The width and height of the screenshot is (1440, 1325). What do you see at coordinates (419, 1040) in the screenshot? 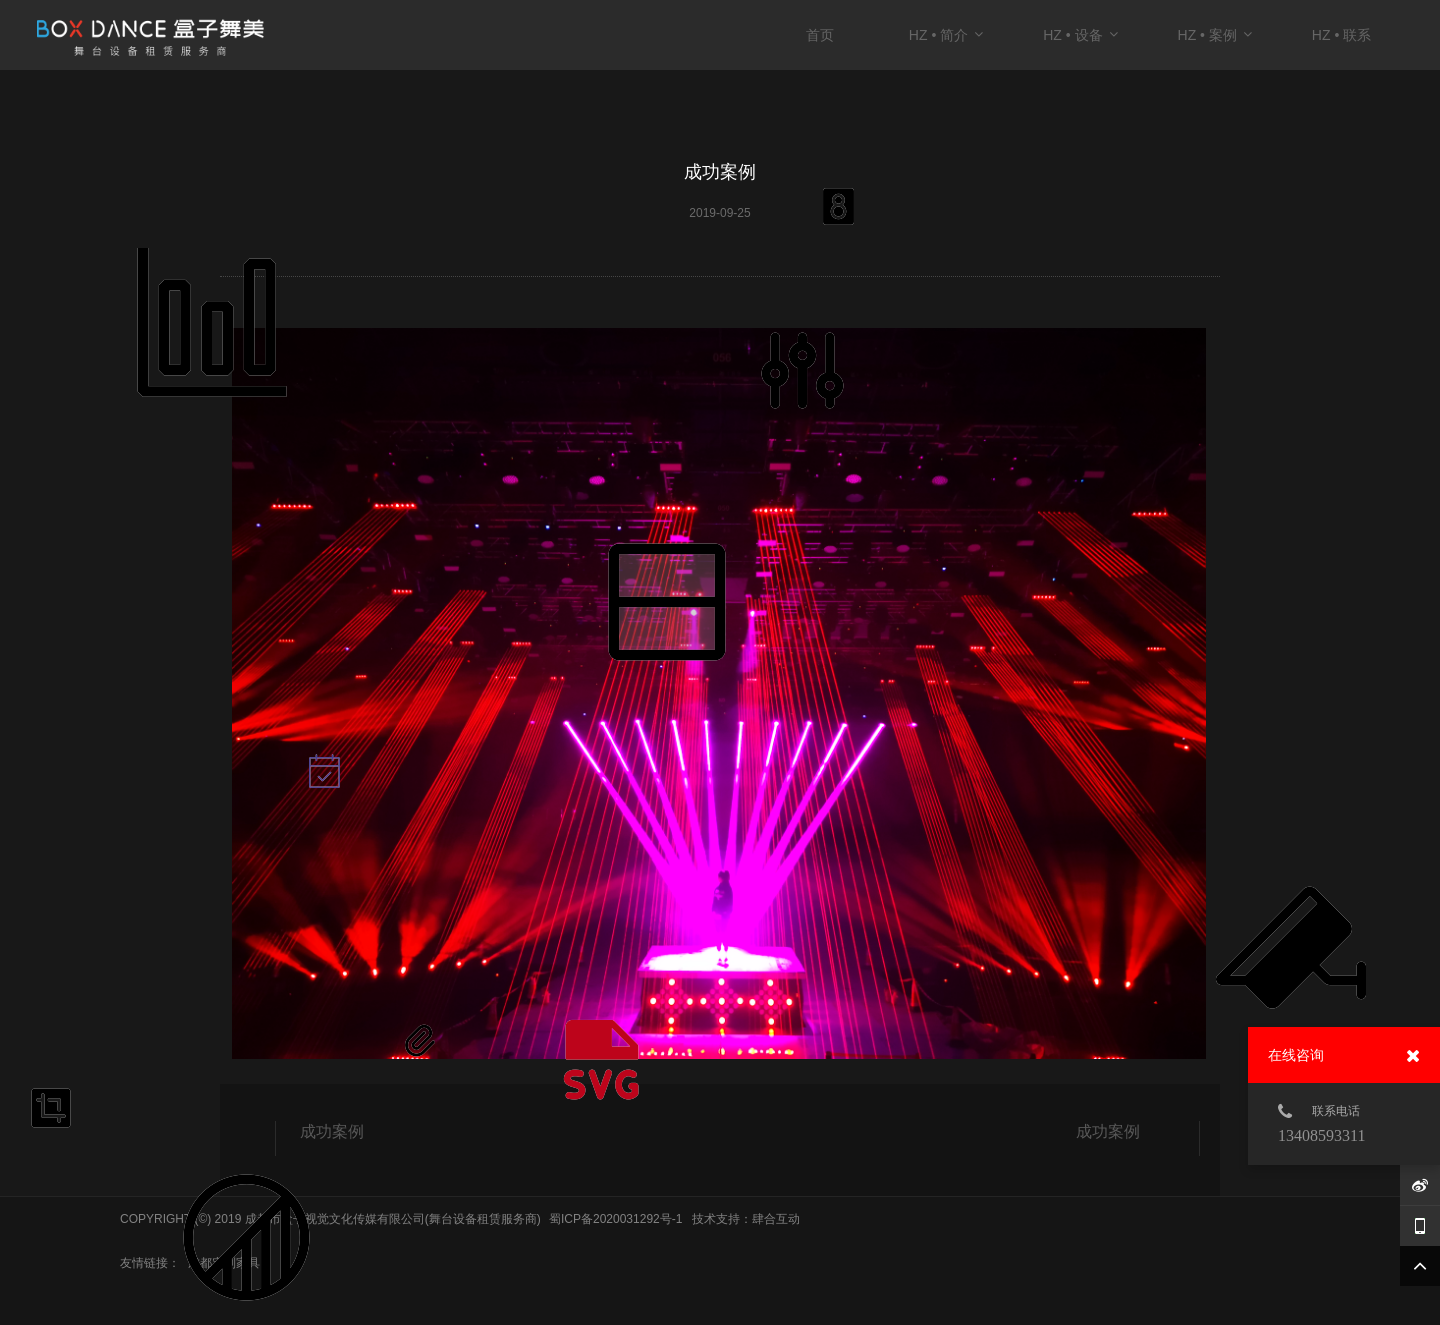
I see `attach a file to your message` at bounding box center [419, 1040].